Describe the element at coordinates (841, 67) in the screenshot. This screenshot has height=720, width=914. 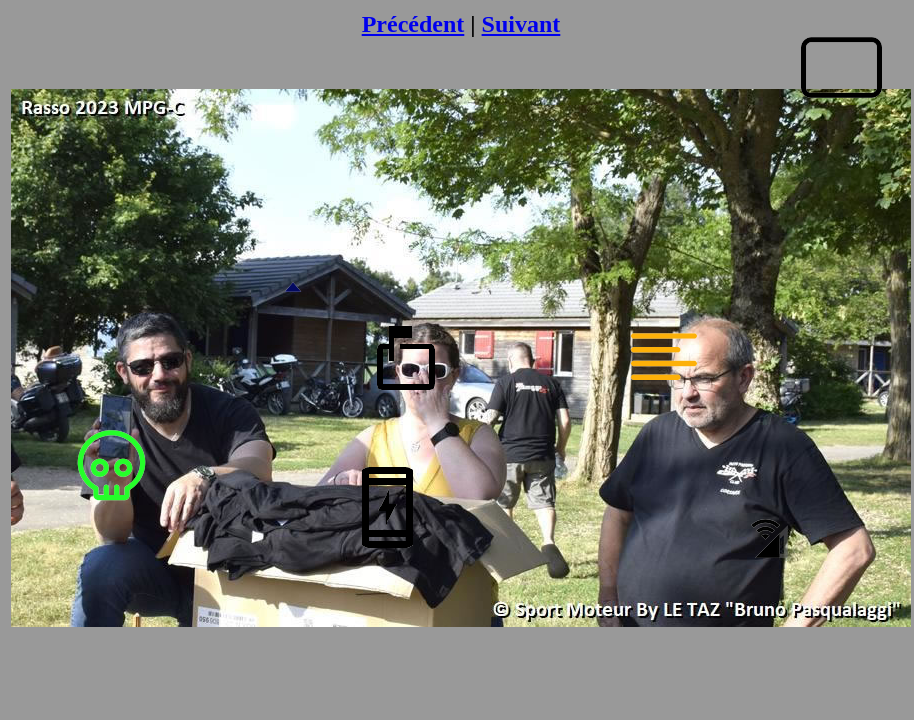
I see `switch to landscape tablet view` at that location.